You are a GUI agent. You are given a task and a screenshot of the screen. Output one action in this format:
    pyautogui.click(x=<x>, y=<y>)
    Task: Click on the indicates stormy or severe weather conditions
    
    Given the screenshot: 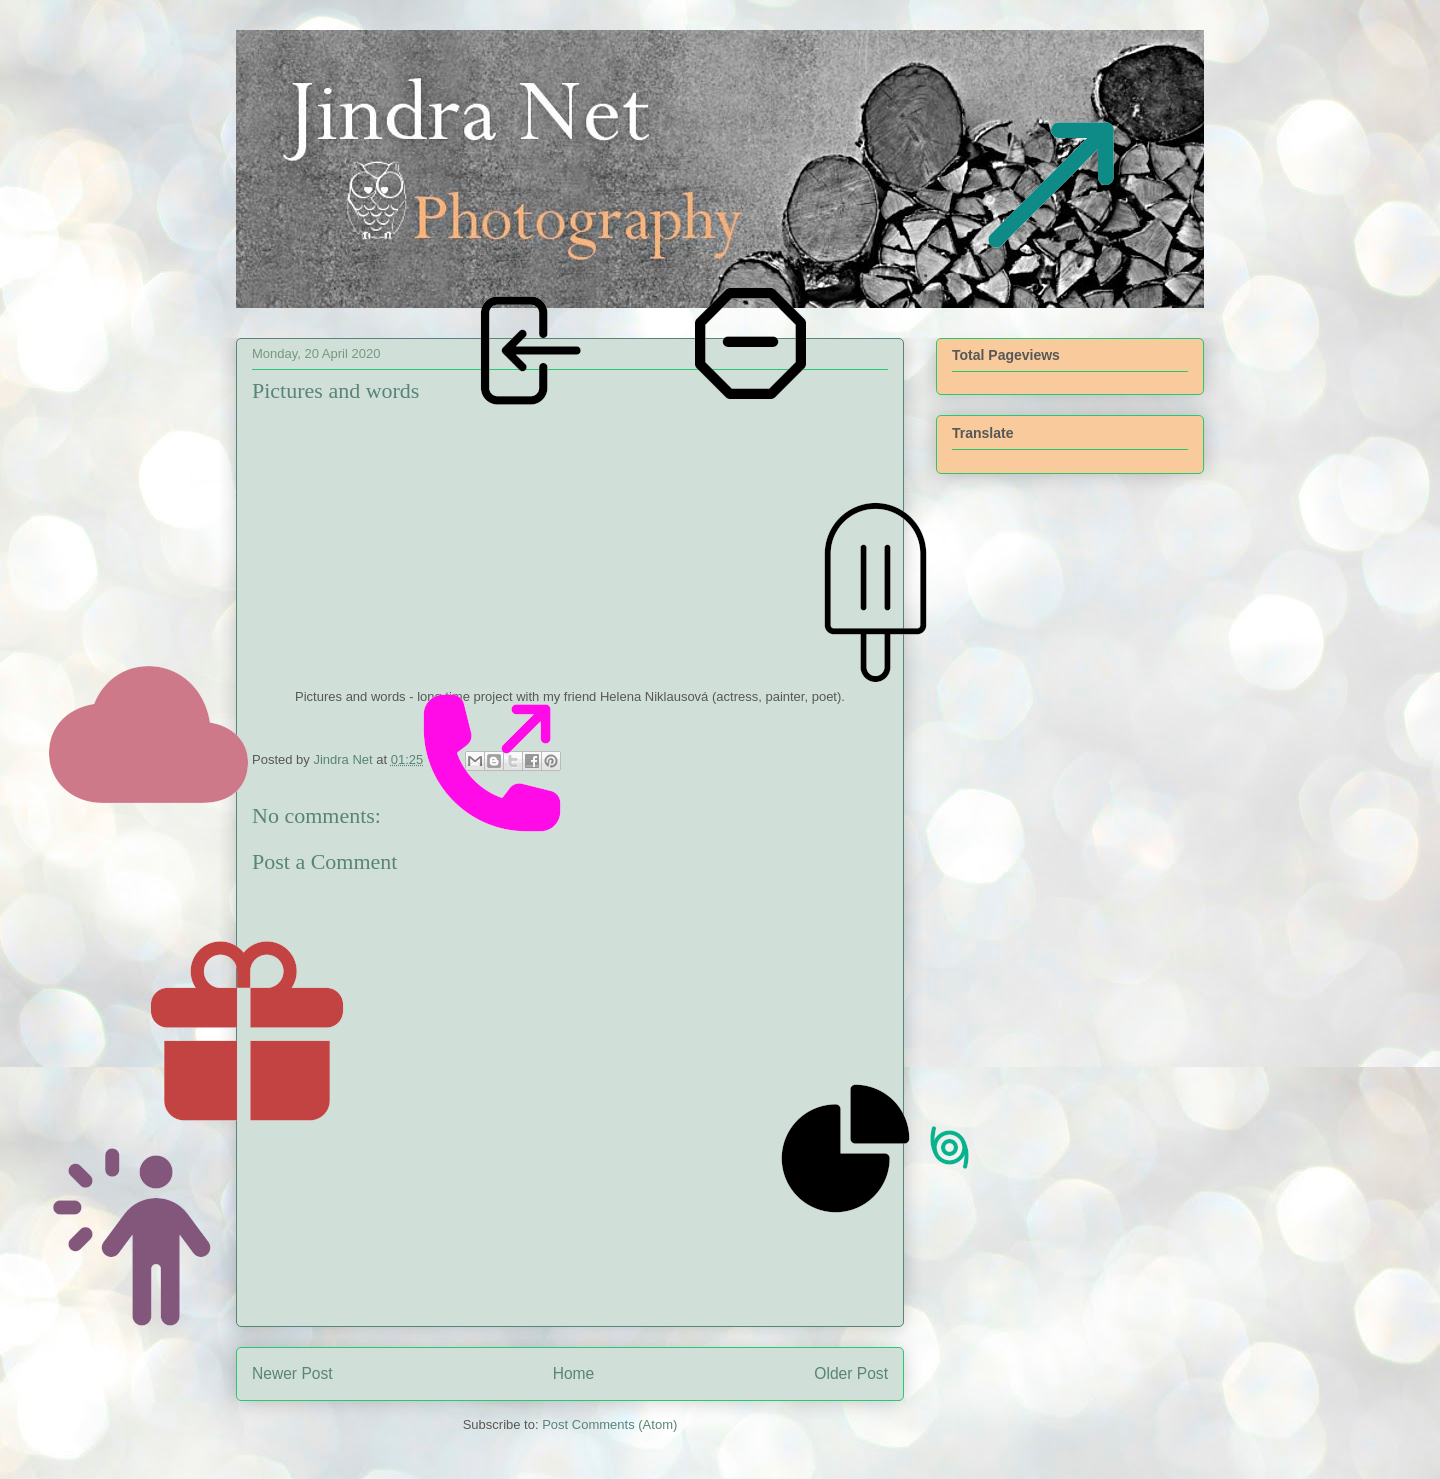 What is the action you would take?
    pyautogui.click(x=949, y=1147)
    